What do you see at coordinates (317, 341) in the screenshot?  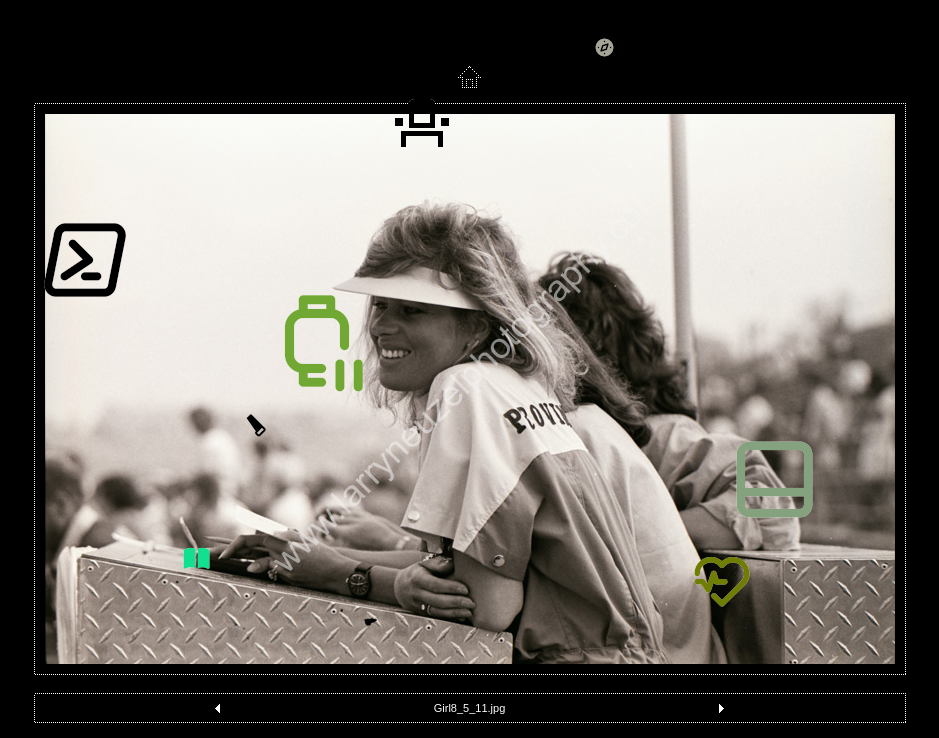 I see `pause activity tracking on smartwatch` at bounding box center [317, 341].